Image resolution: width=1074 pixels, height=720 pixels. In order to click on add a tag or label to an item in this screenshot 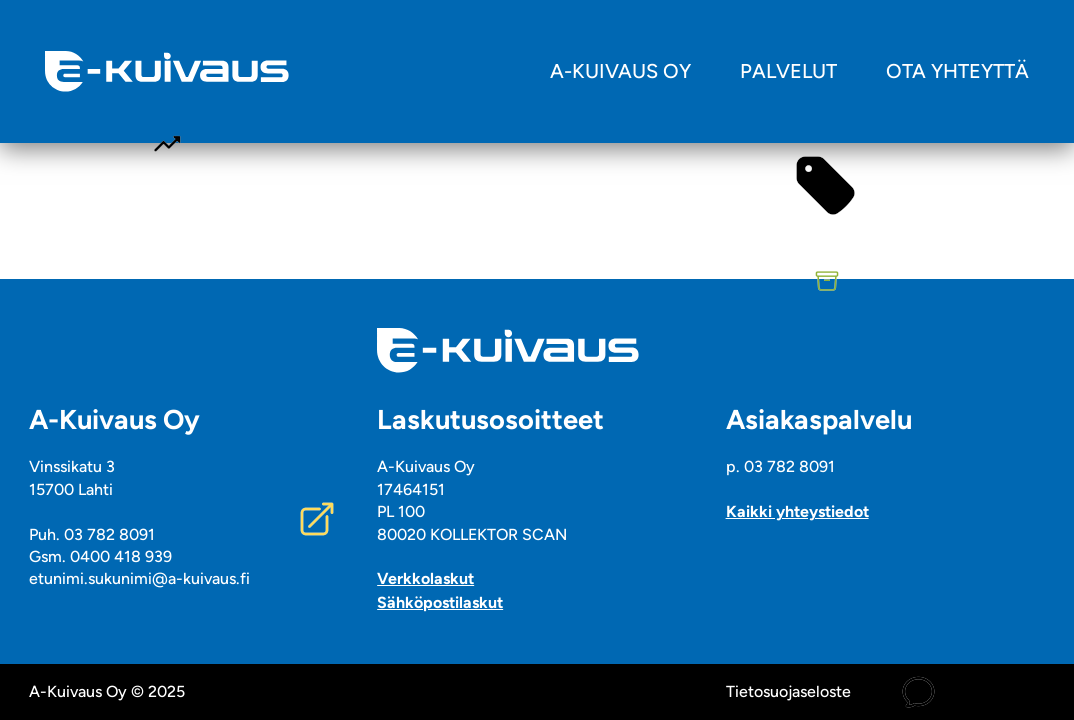, I will do `click(825, 185)`.